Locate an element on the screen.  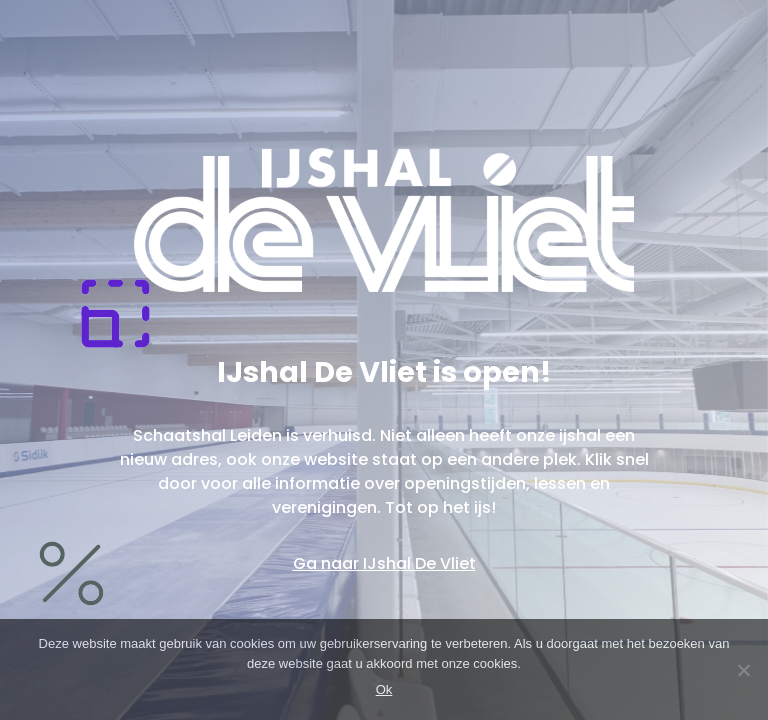
resize an element or window is located at coordinates (115, 313).